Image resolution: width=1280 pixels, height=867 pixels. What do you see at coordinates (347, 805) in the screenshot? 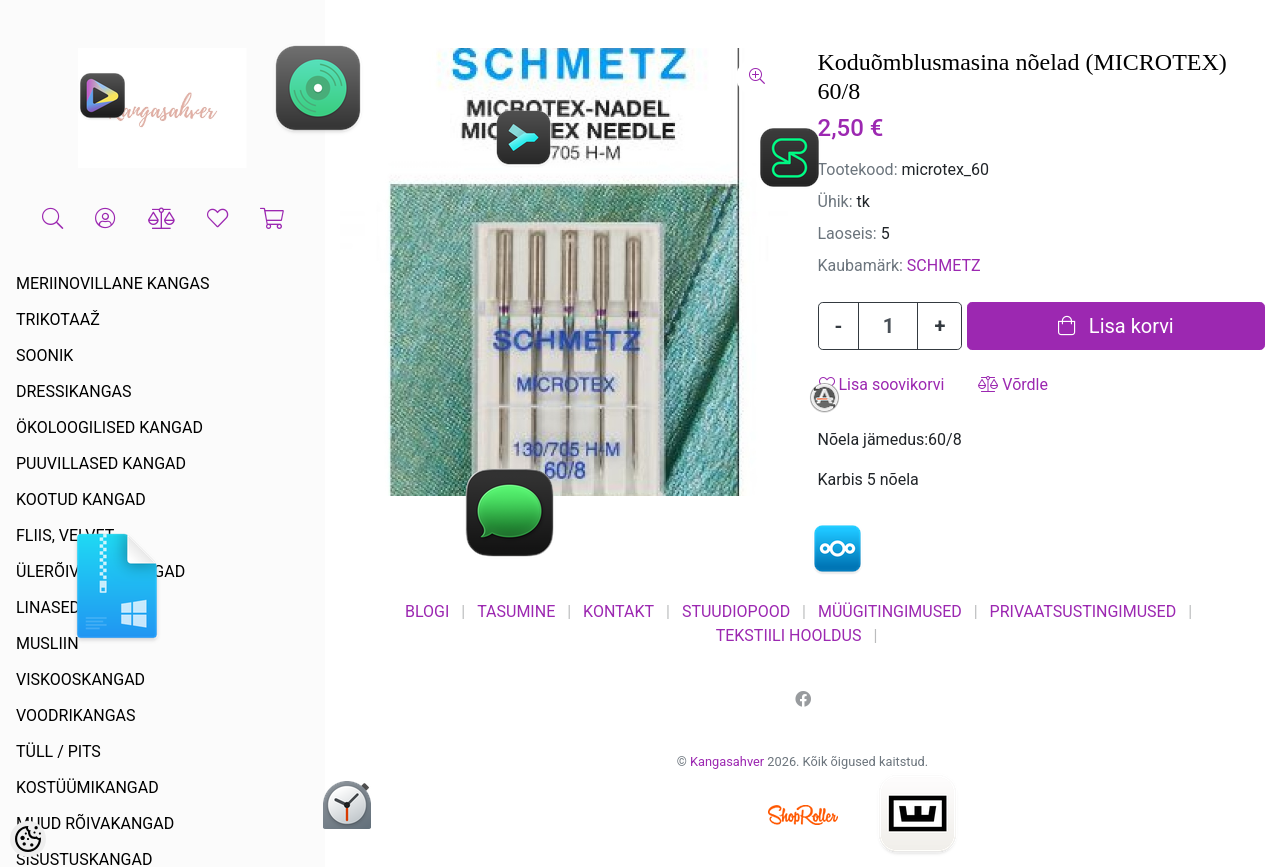
I see `open the alarm clock app` at bounding box center [347, 805].